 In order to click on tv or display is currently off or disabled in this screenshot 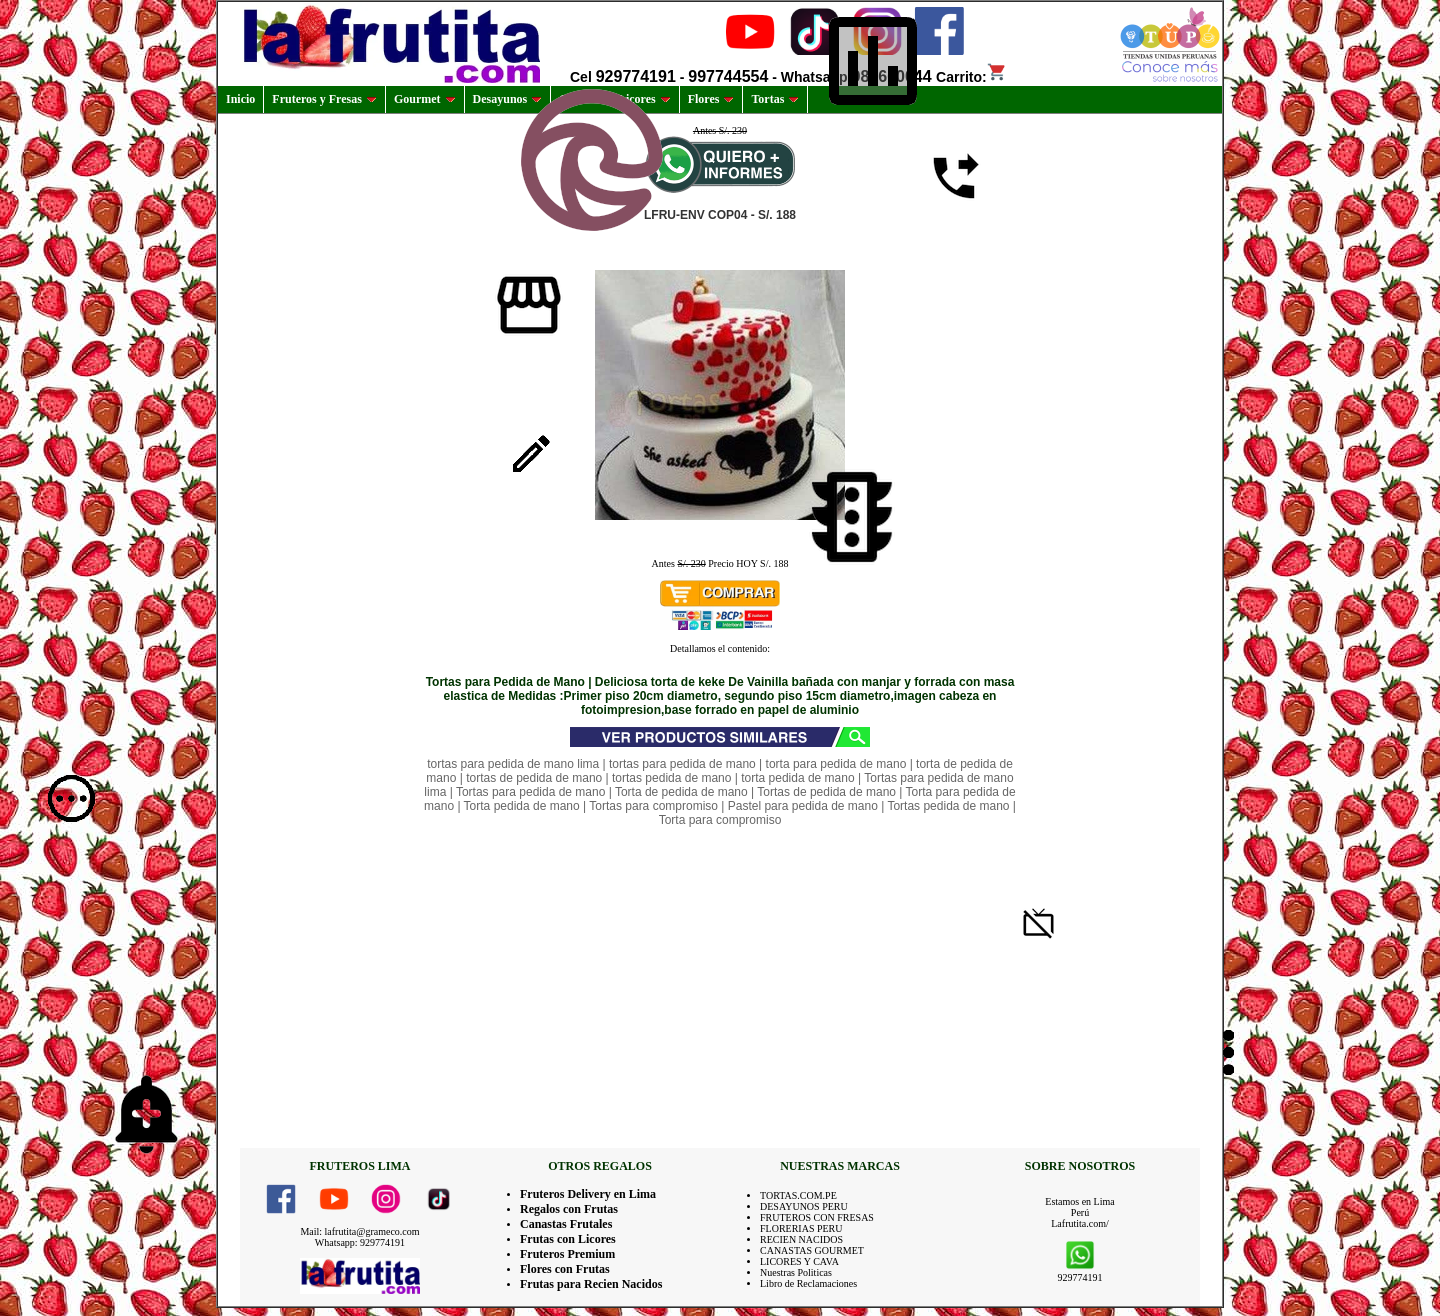, I will do `click(1038, 923)`.